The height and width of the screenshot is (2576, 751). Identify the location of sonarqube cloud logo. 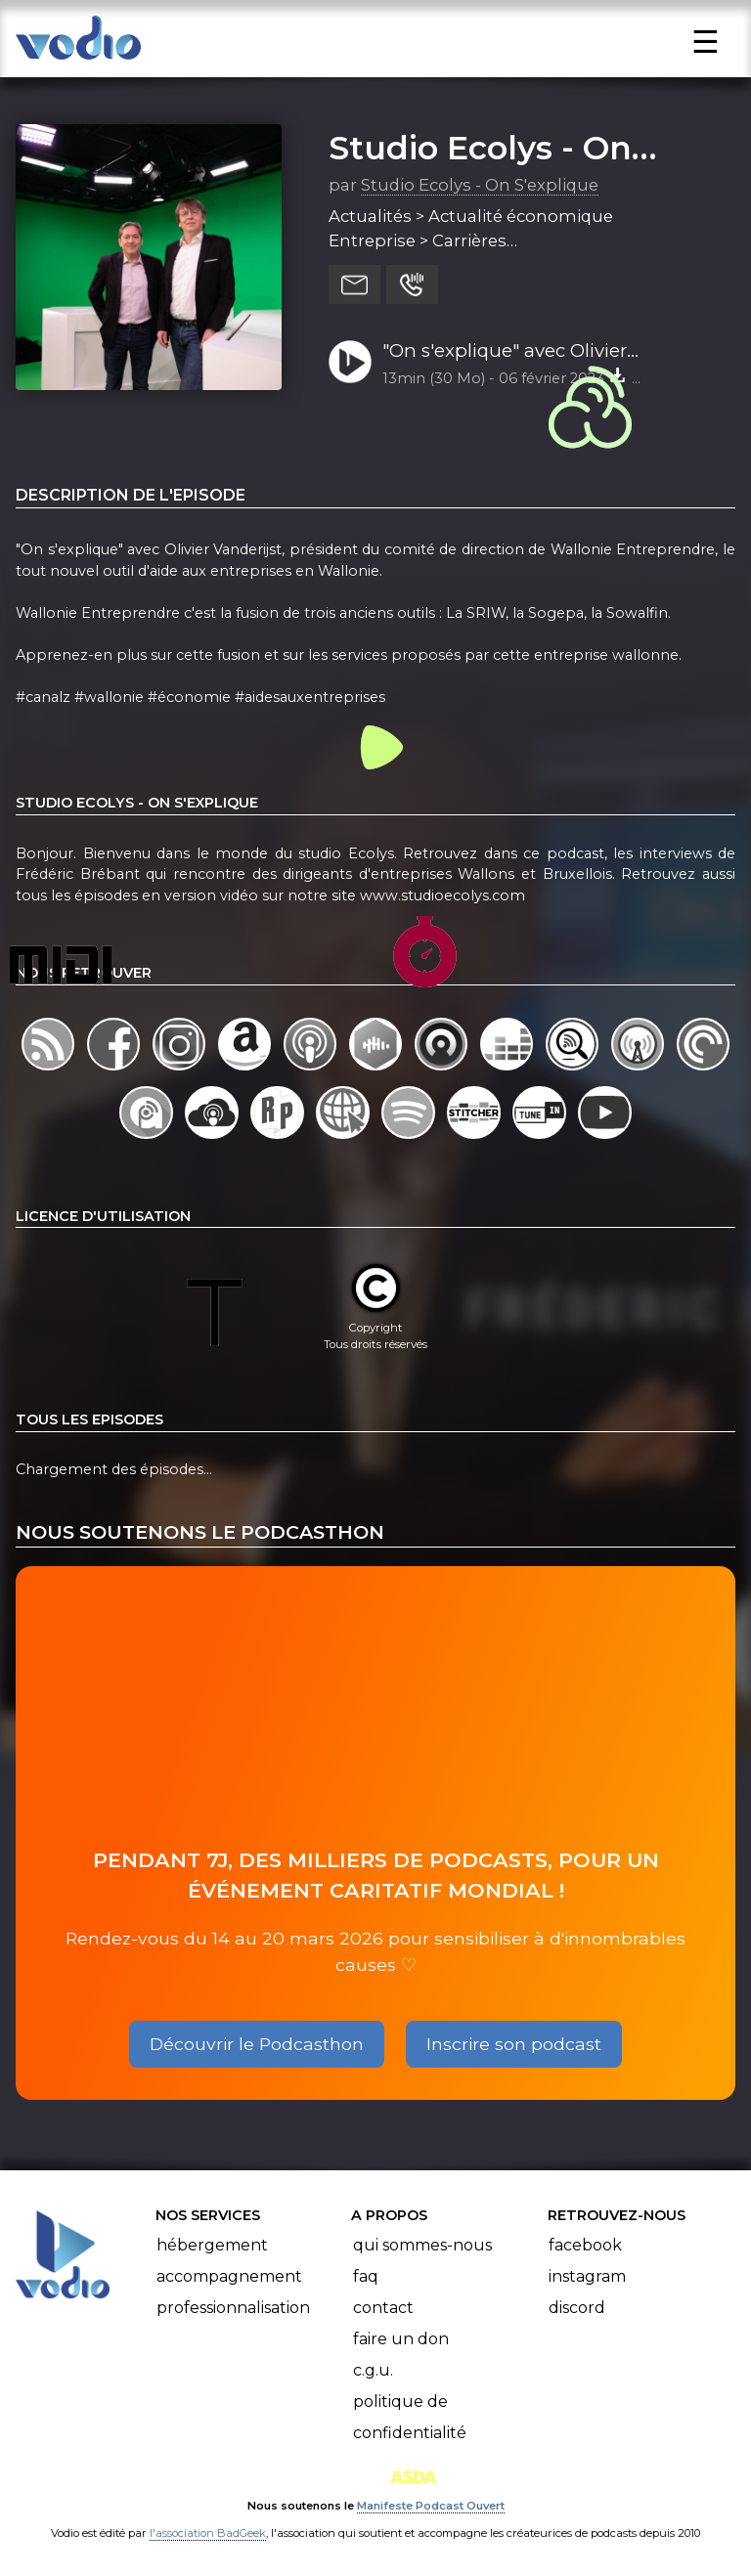
(590, 407).